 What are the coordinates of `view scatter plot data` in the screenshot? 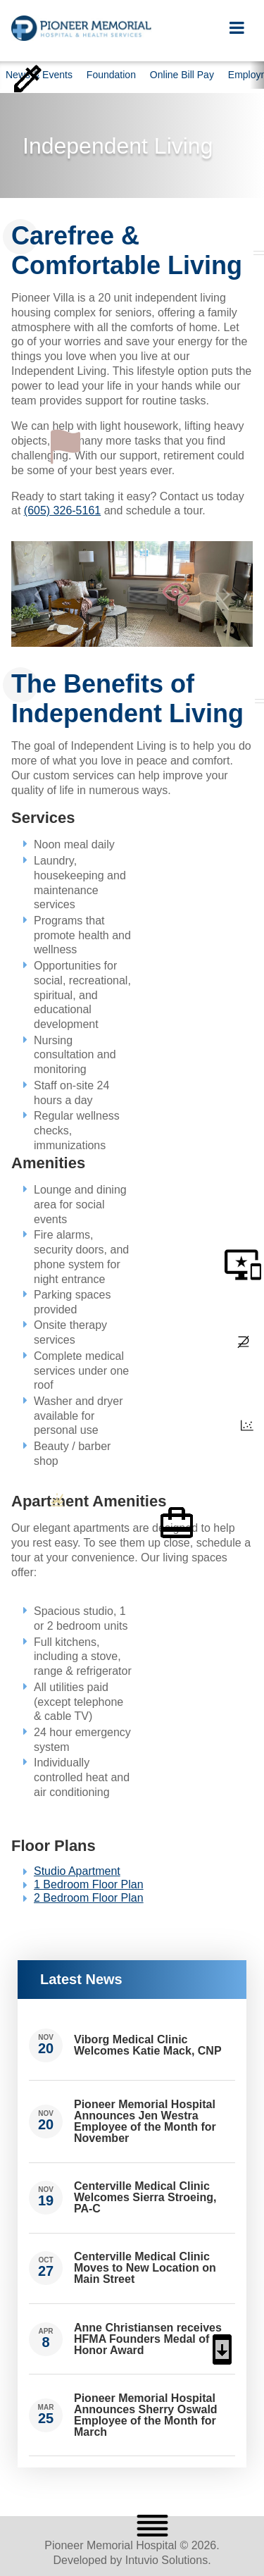 It's located at (247, 1425).